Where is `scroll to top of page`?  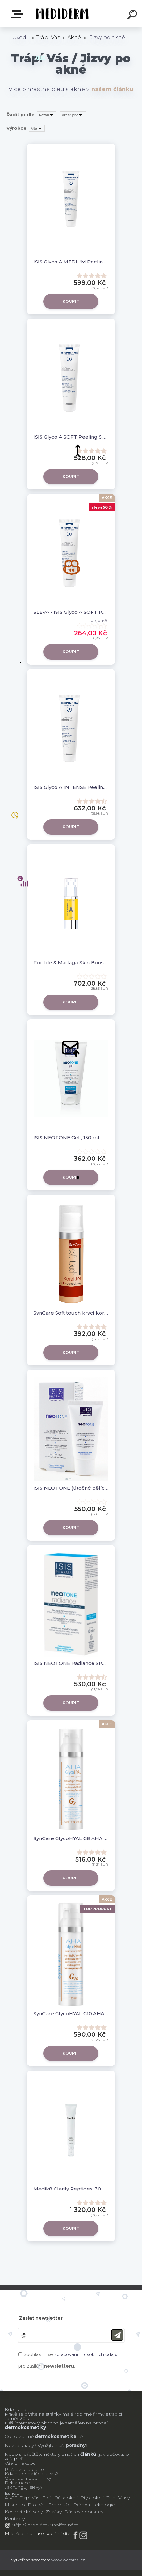 scroll to top of page is located at coordinates (78, 450).